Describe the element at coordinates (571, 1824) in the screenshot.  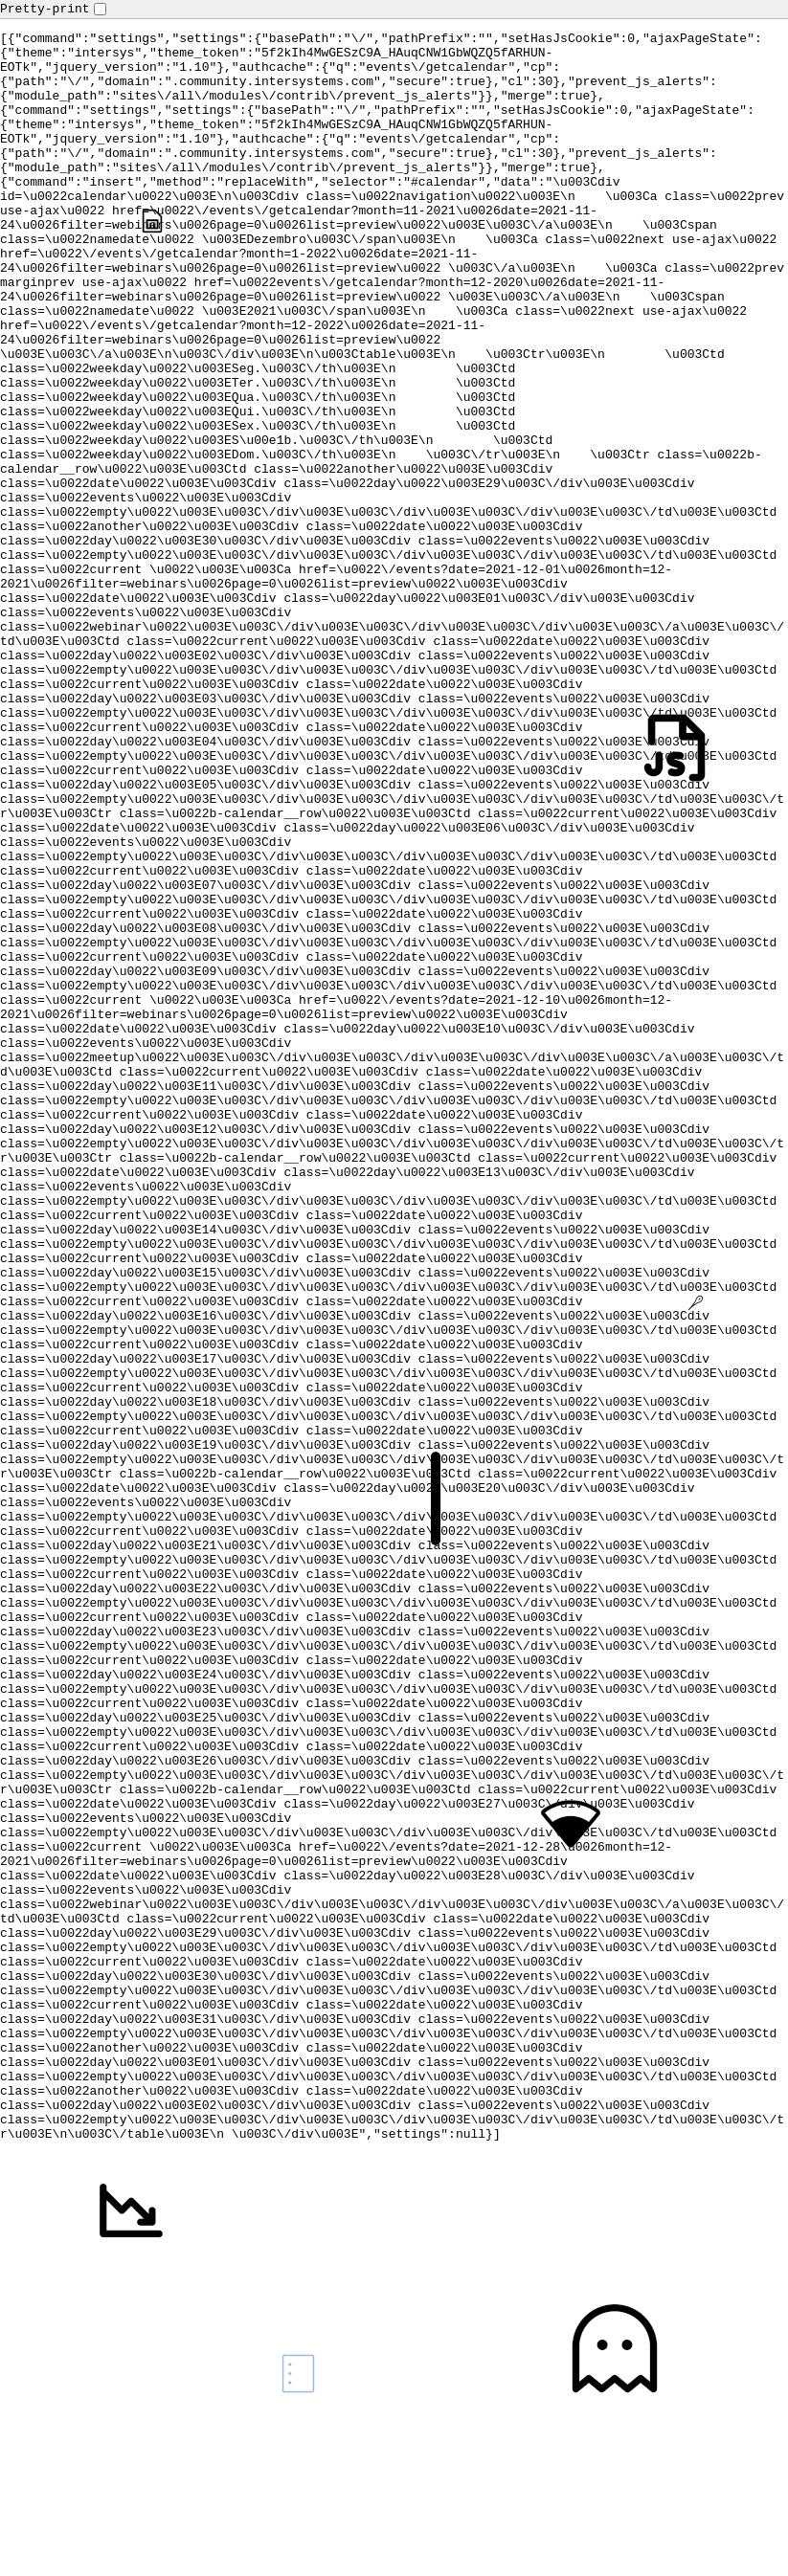
I see `indicates moderate wifi signal strength` at that location.